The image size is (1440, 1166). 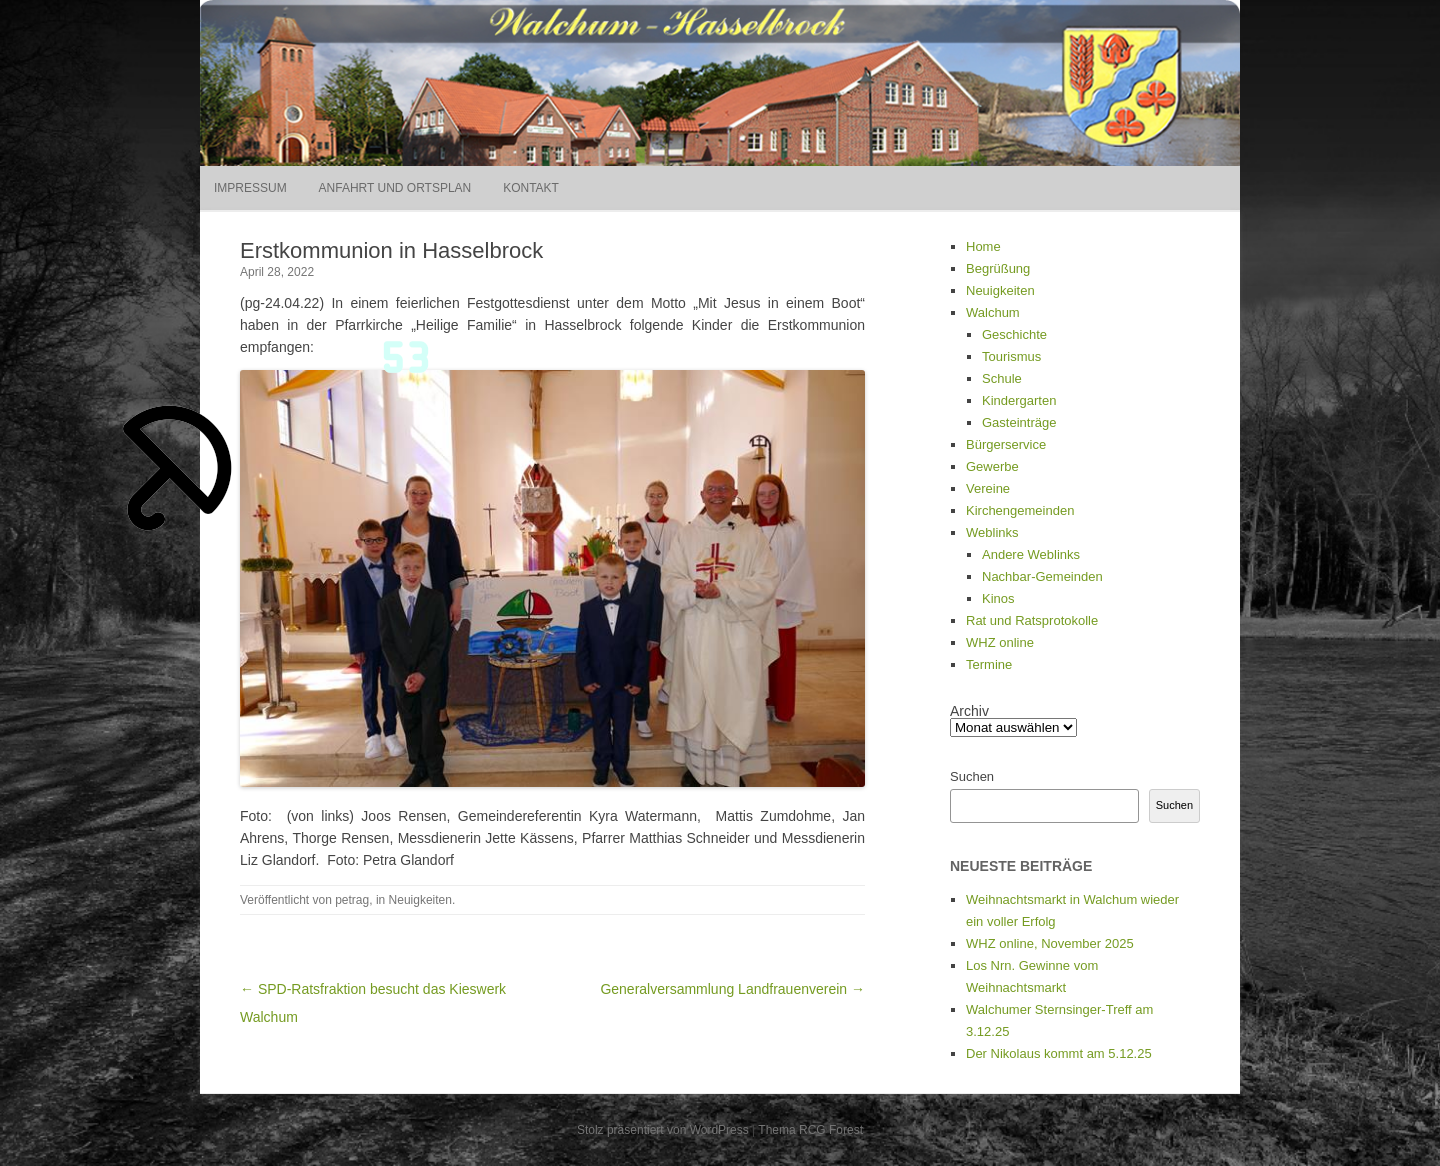 What do you see at coordinates (176, 461) in the screenshot?
I see `view weather protection or rain forecast` at bounding box center [176, 461].